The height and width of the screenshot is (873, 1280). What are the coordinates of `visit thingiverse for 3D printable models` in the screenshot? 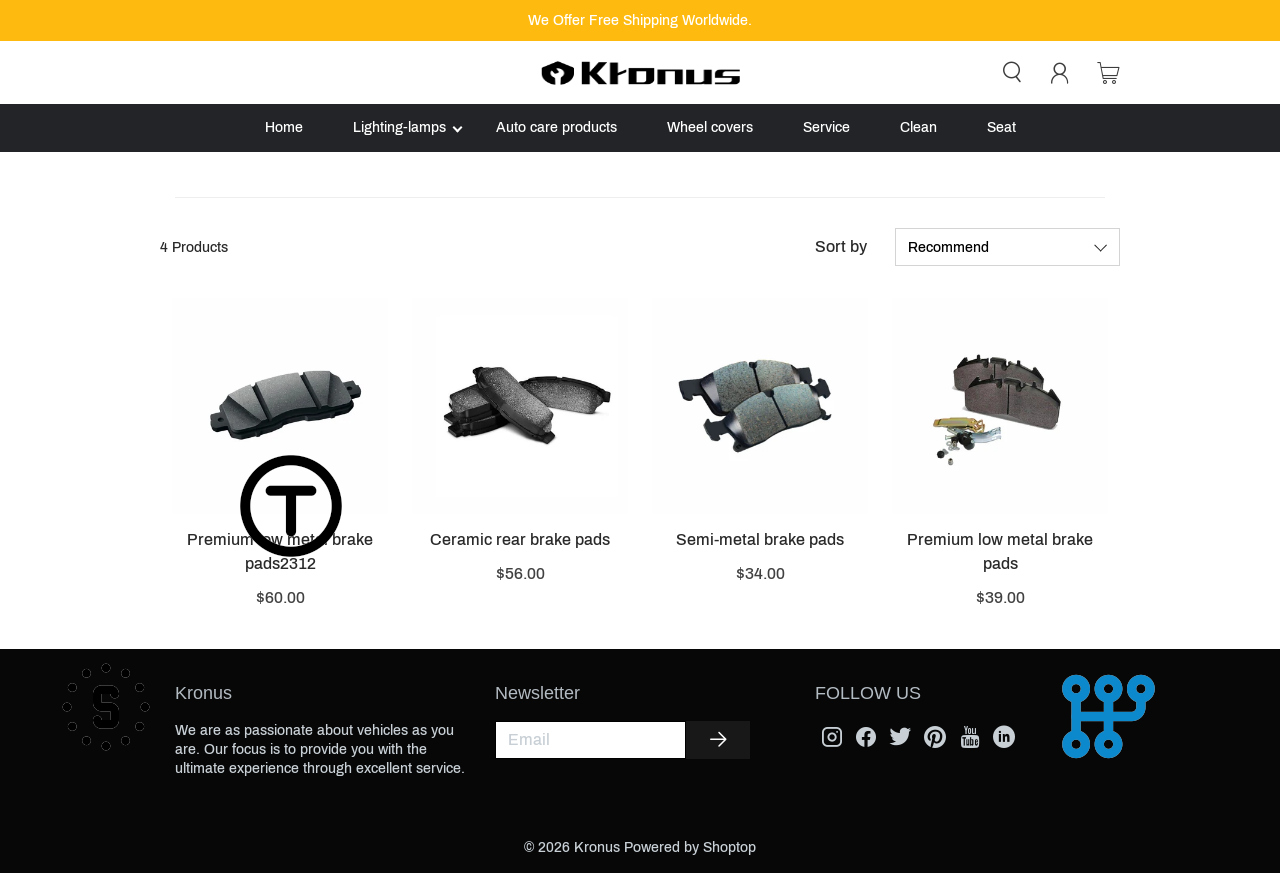 It's located at (291, 506).